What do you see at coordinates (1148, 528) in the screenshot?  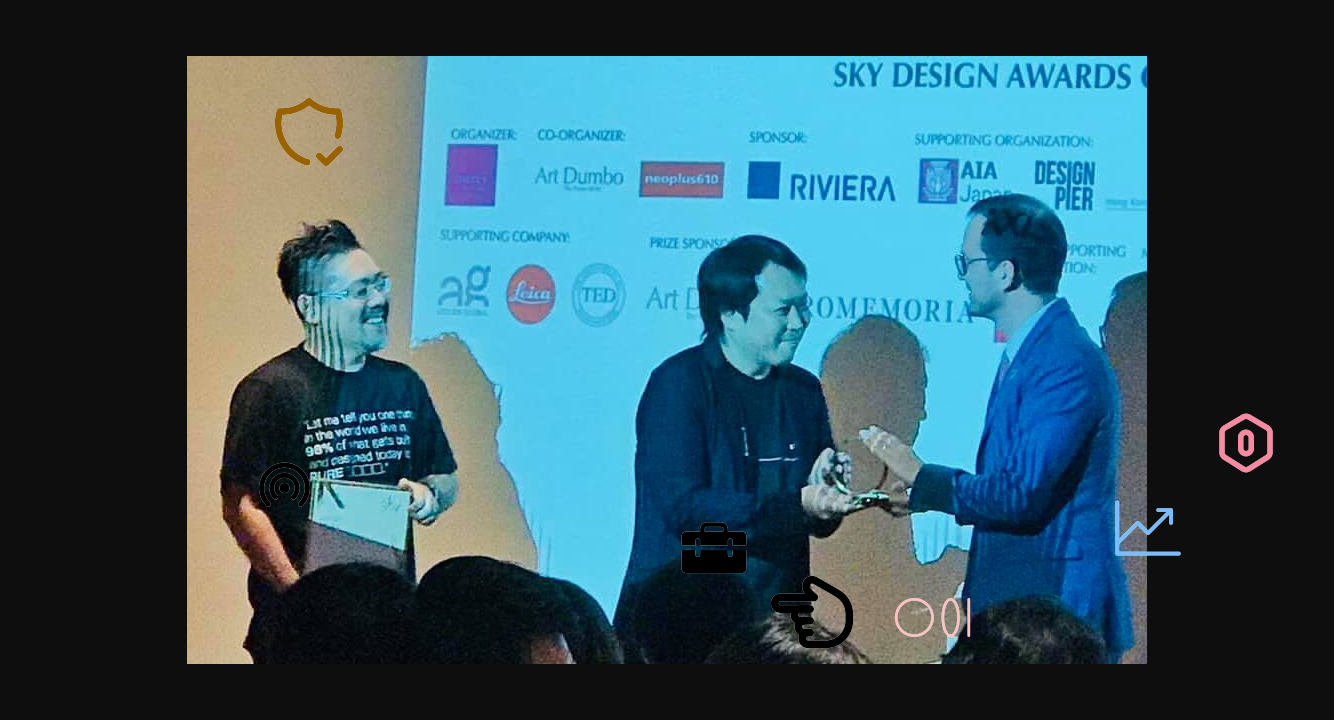 I see `view analytics or performance trends` at bounding box center [1148, 528].